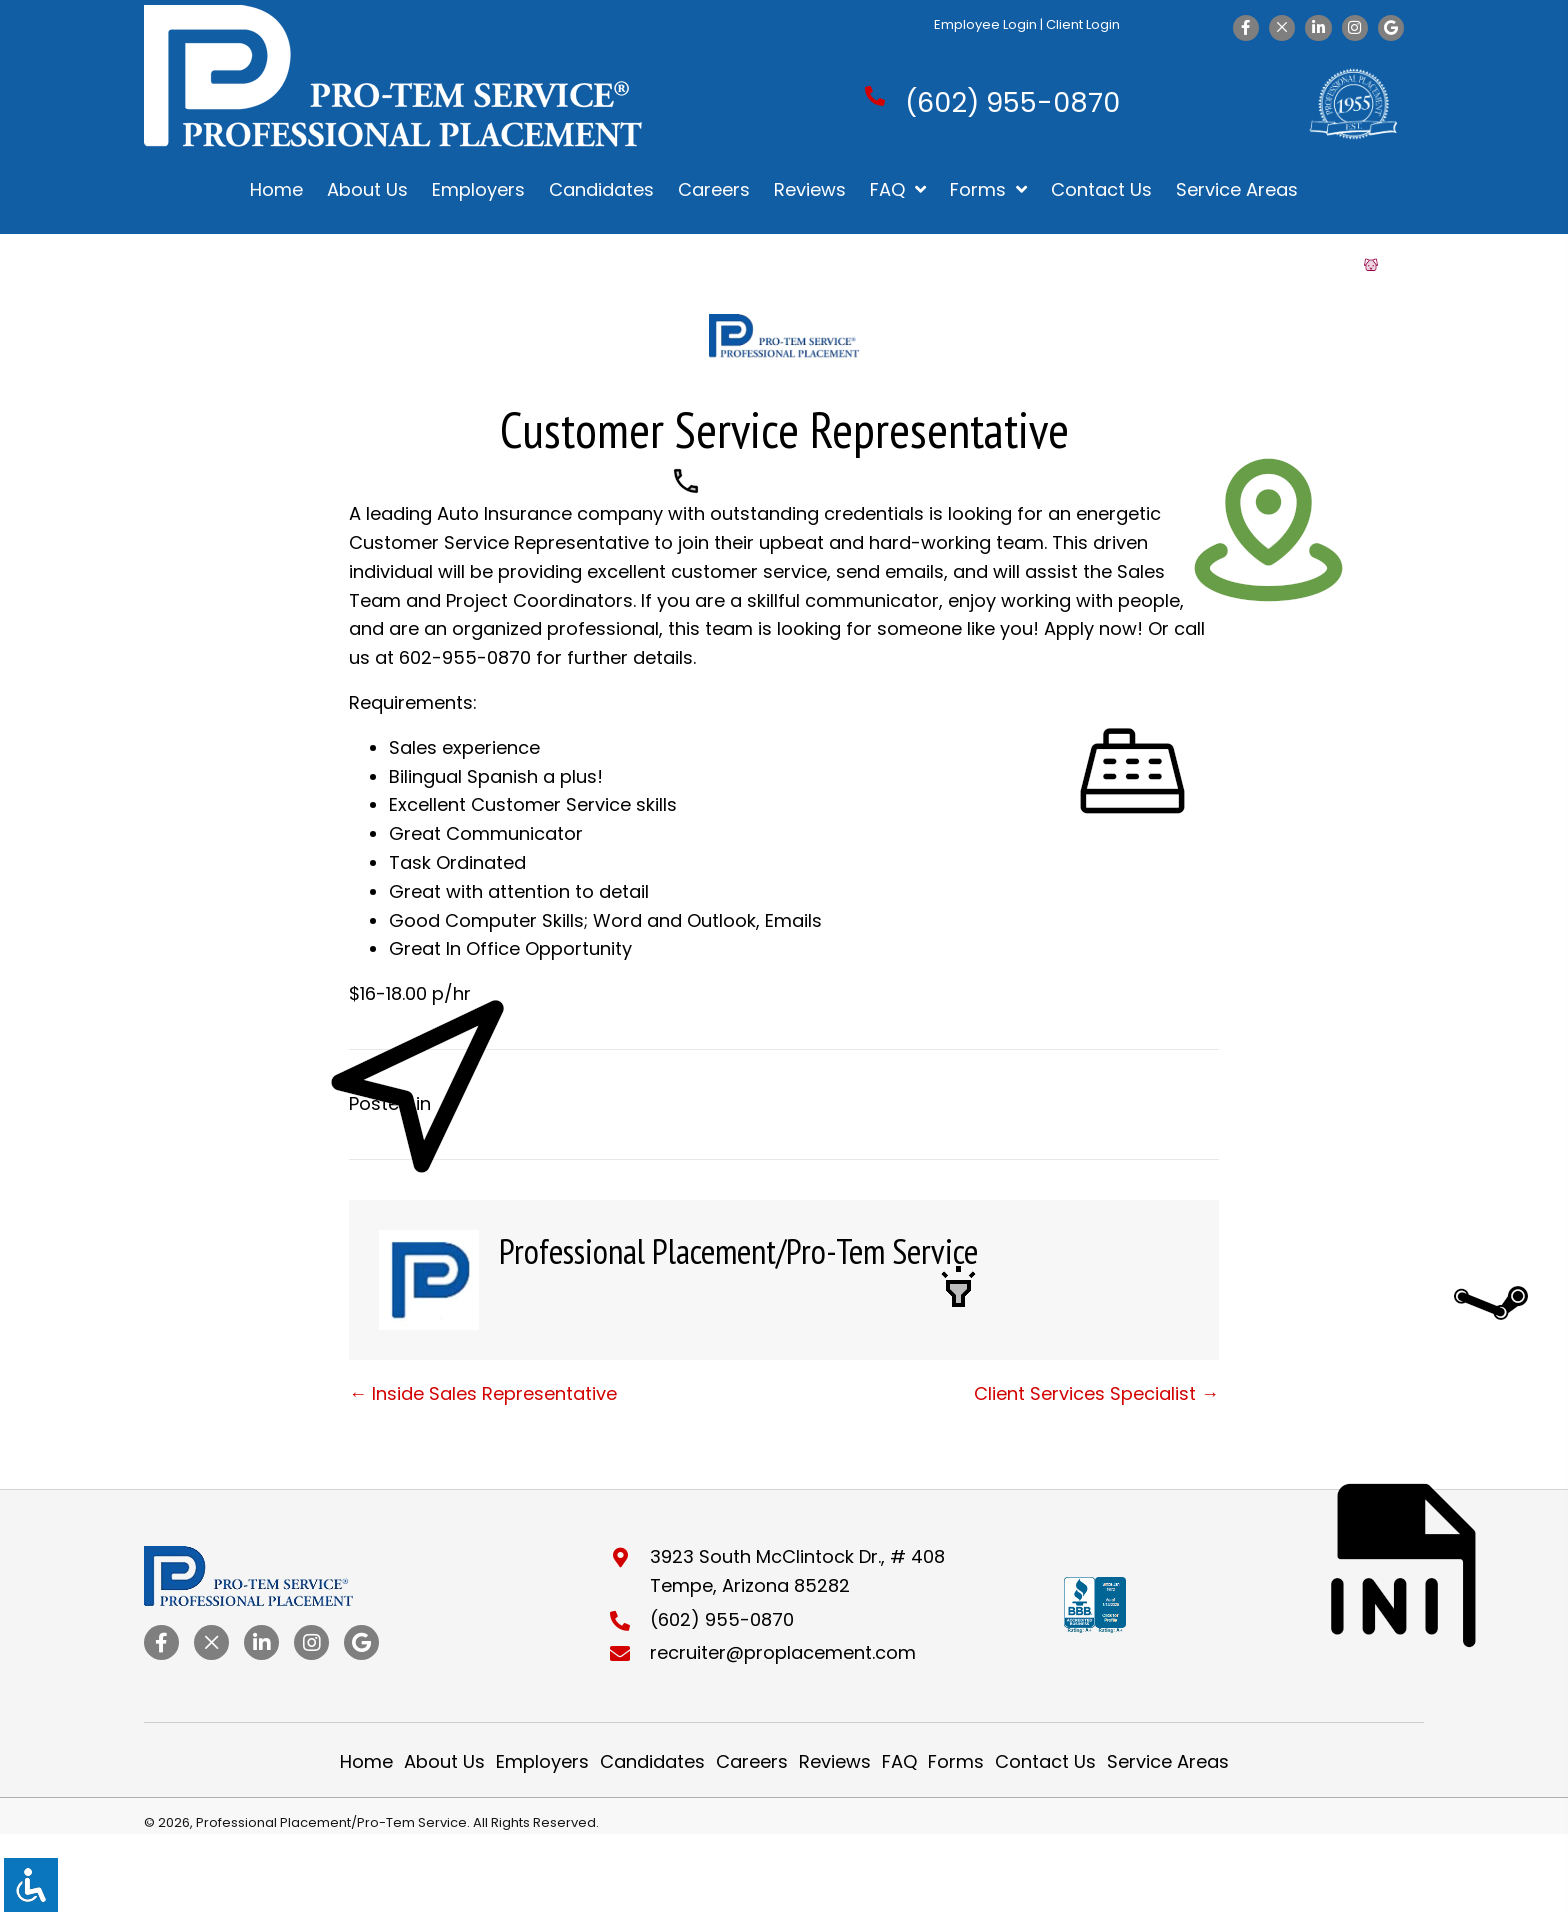 The height and width of the screenshot is (1916, 1568). I want to click on open point of sale system, so click(1132, 776).